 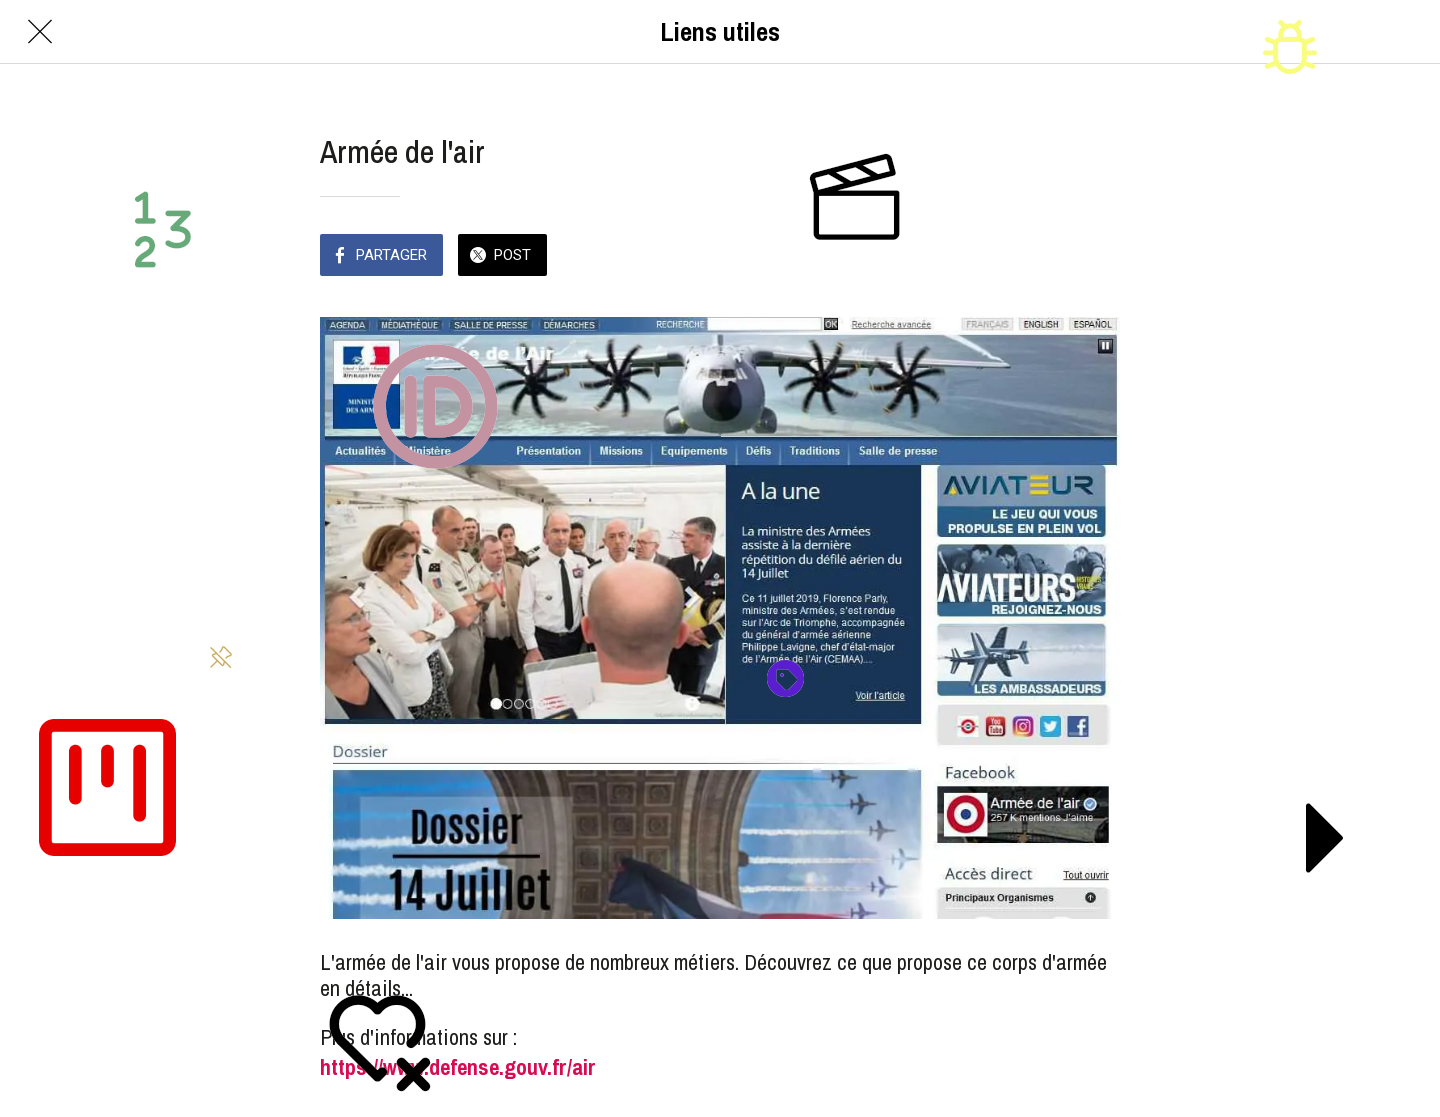 What do you see at coordinates (1290, 47) in the screenshot?
I see `report a bug or issue` at bounding box center [1290, 47].